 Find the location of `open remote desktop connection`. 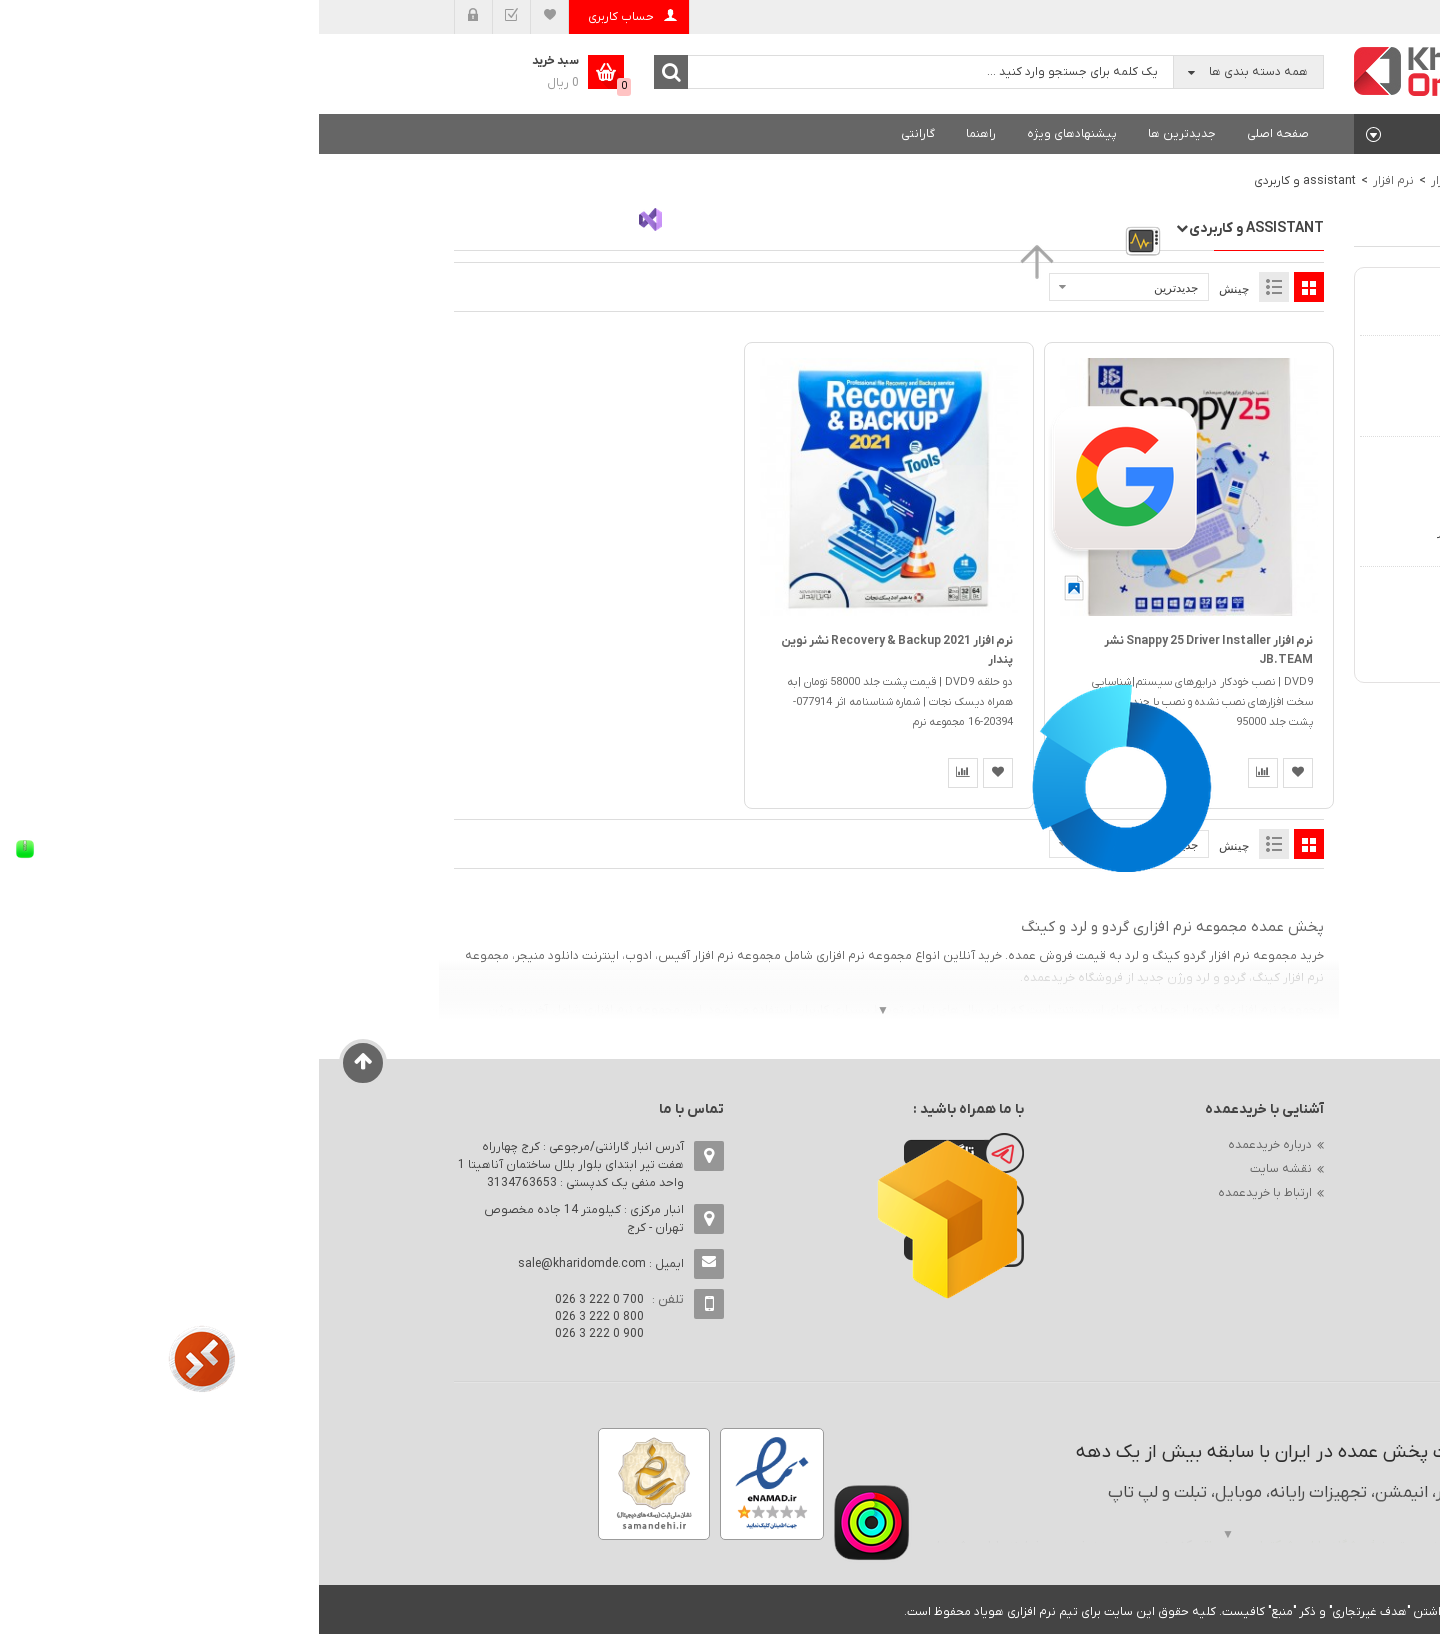

open remote desktop connection is located at coordinates (202, 1359).